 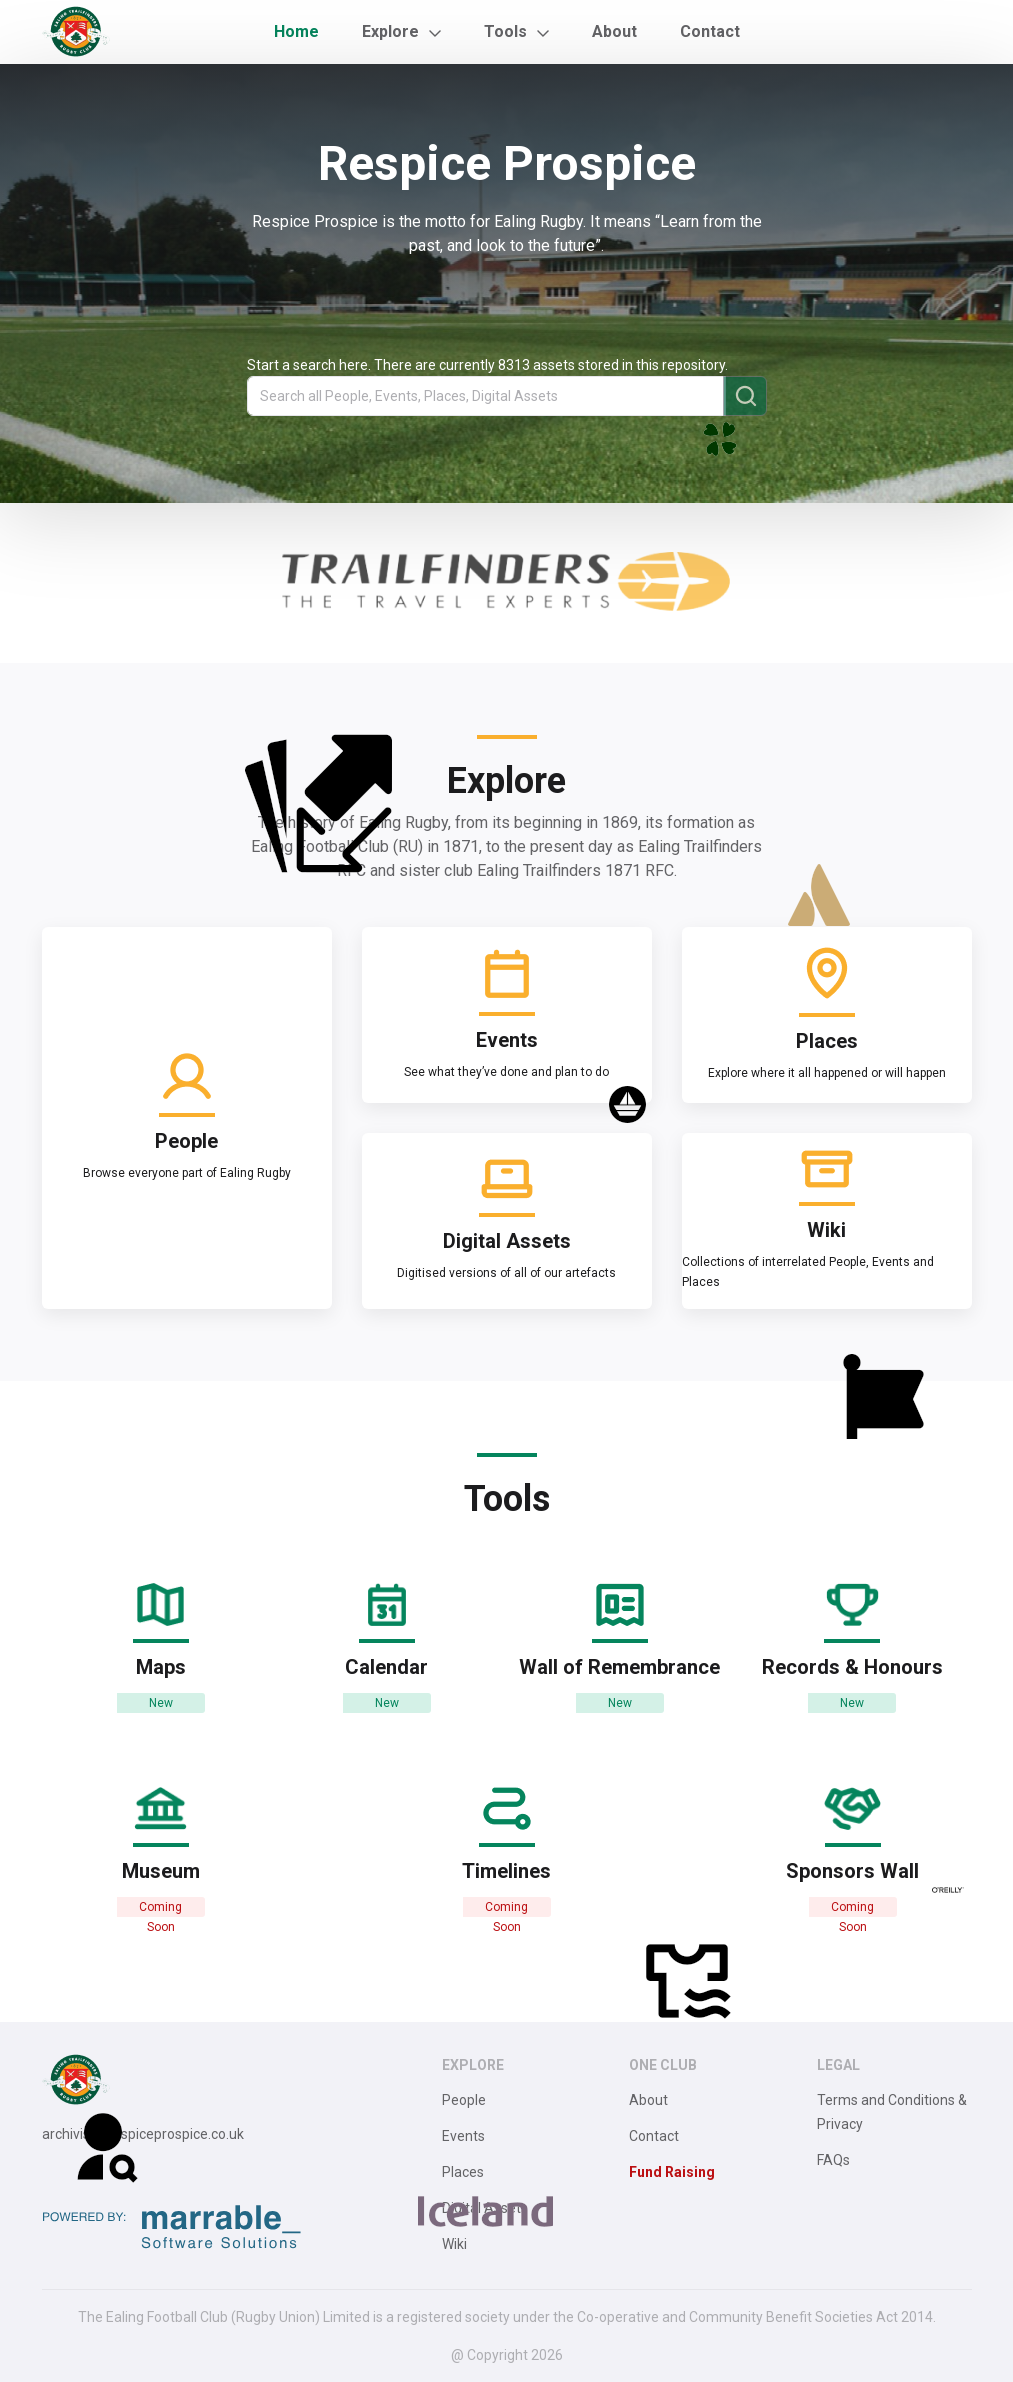 What do you see at coordinates (485, 2211) in the screenshot?
I see `Iceland grocery store brand logo` at bounding box center [485, 2211].